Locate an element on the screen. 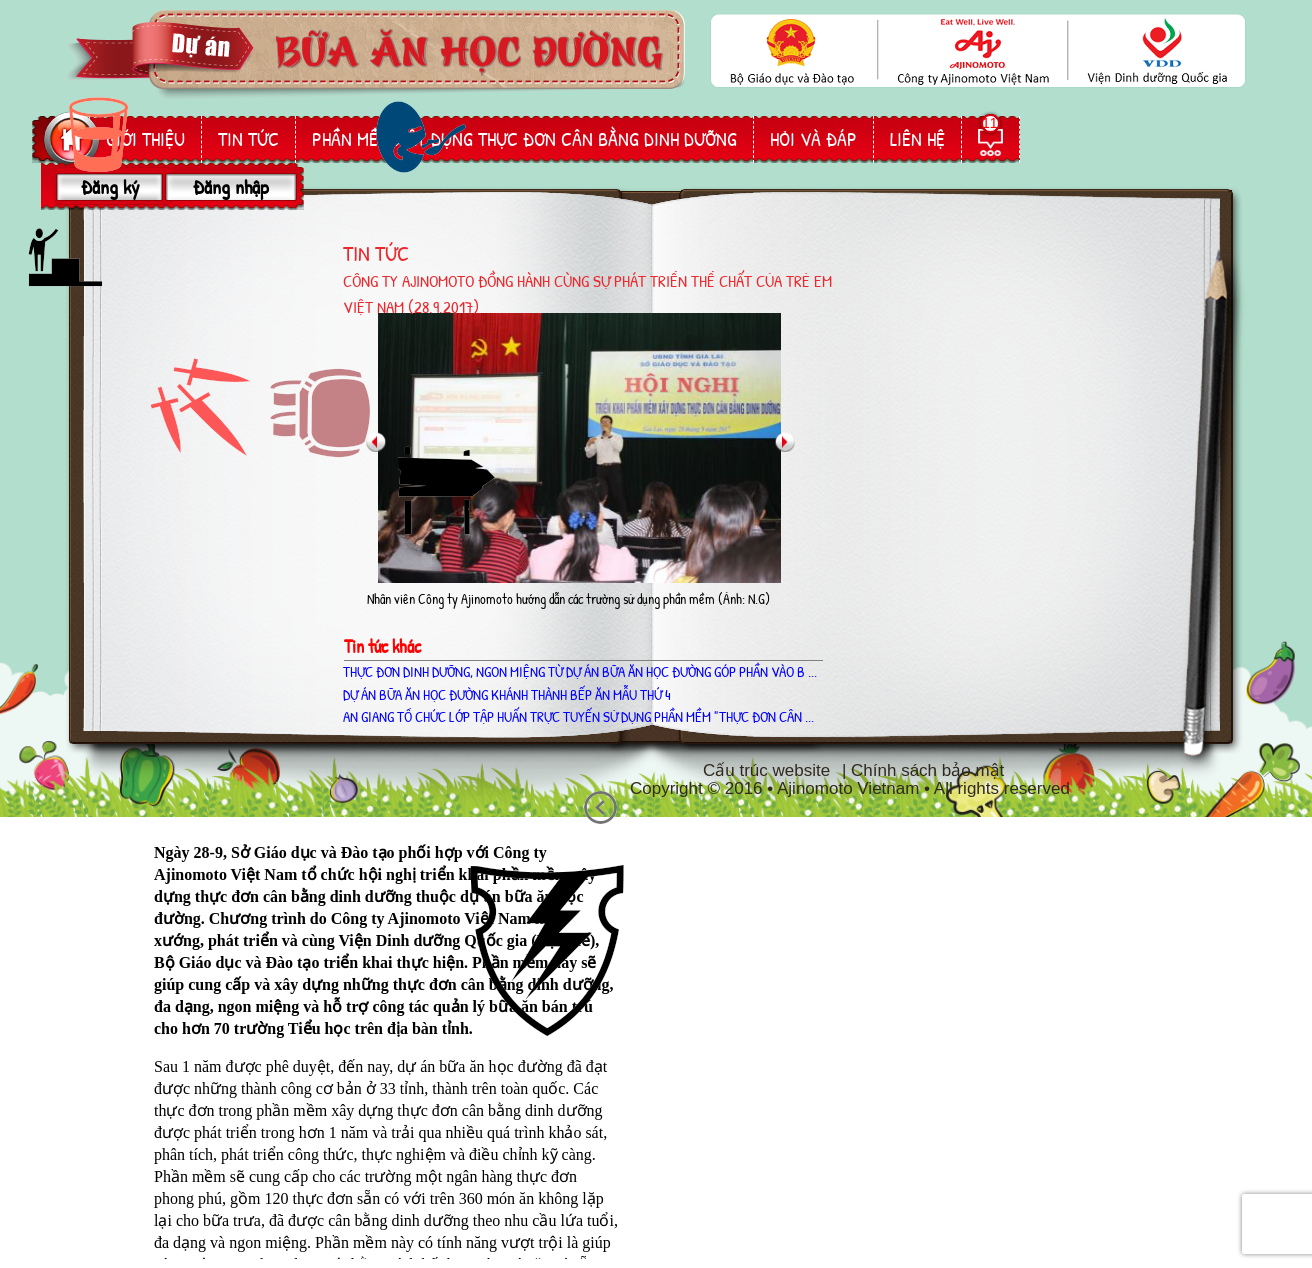  indicates second place ranking or achievement is located at coordinates (65, 249).